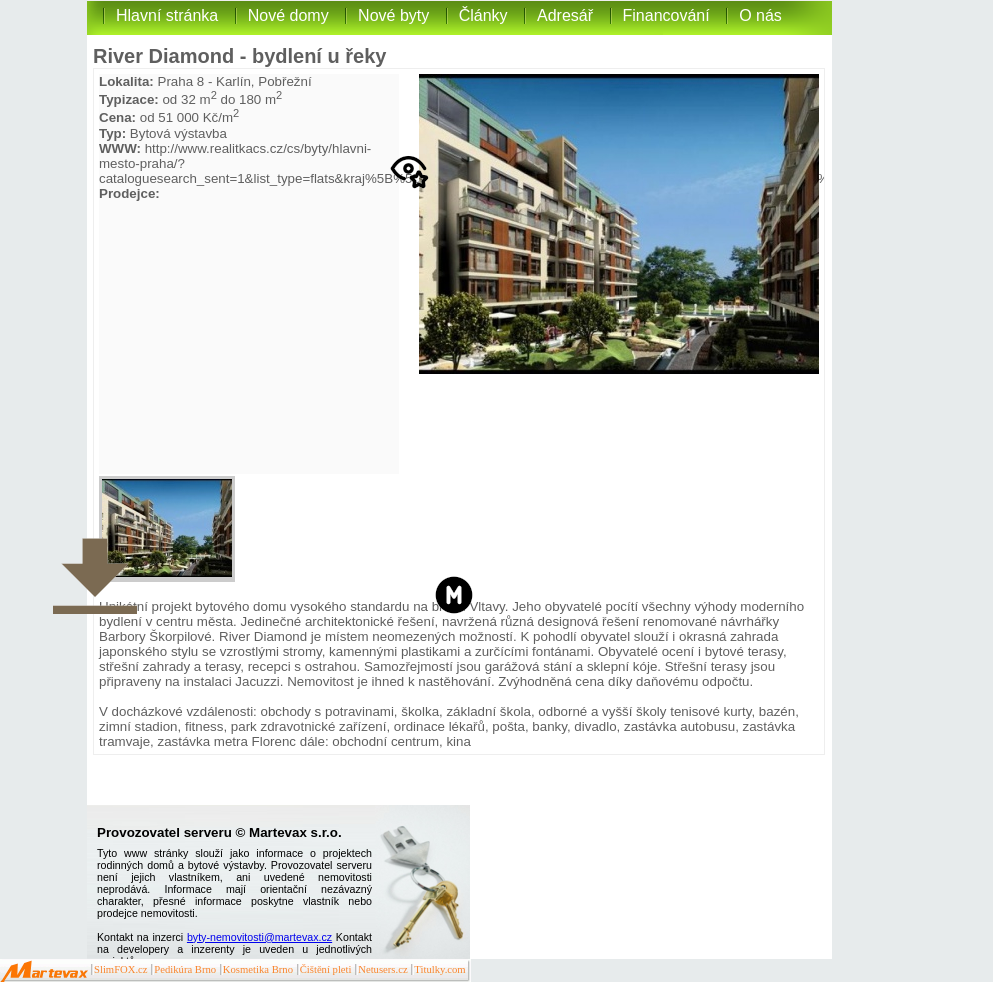 This screenshot has width=993, height=982. I want to click on add to favorites or watchlist, so click(408, 168).